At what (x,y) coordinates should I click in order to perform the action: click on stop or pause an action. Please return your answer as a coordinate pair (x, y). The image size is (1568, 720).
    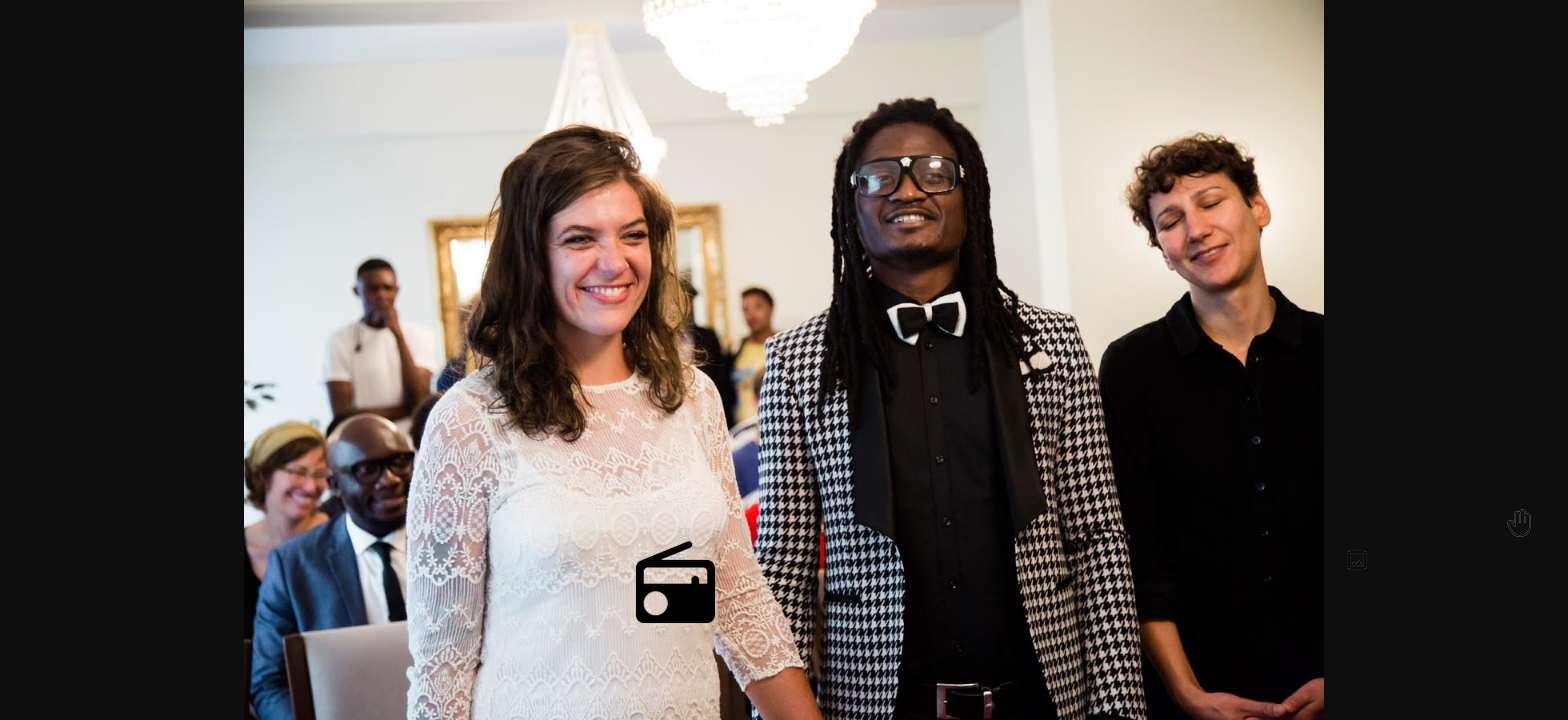
    Looking at the image, I should click on (1520, 523).